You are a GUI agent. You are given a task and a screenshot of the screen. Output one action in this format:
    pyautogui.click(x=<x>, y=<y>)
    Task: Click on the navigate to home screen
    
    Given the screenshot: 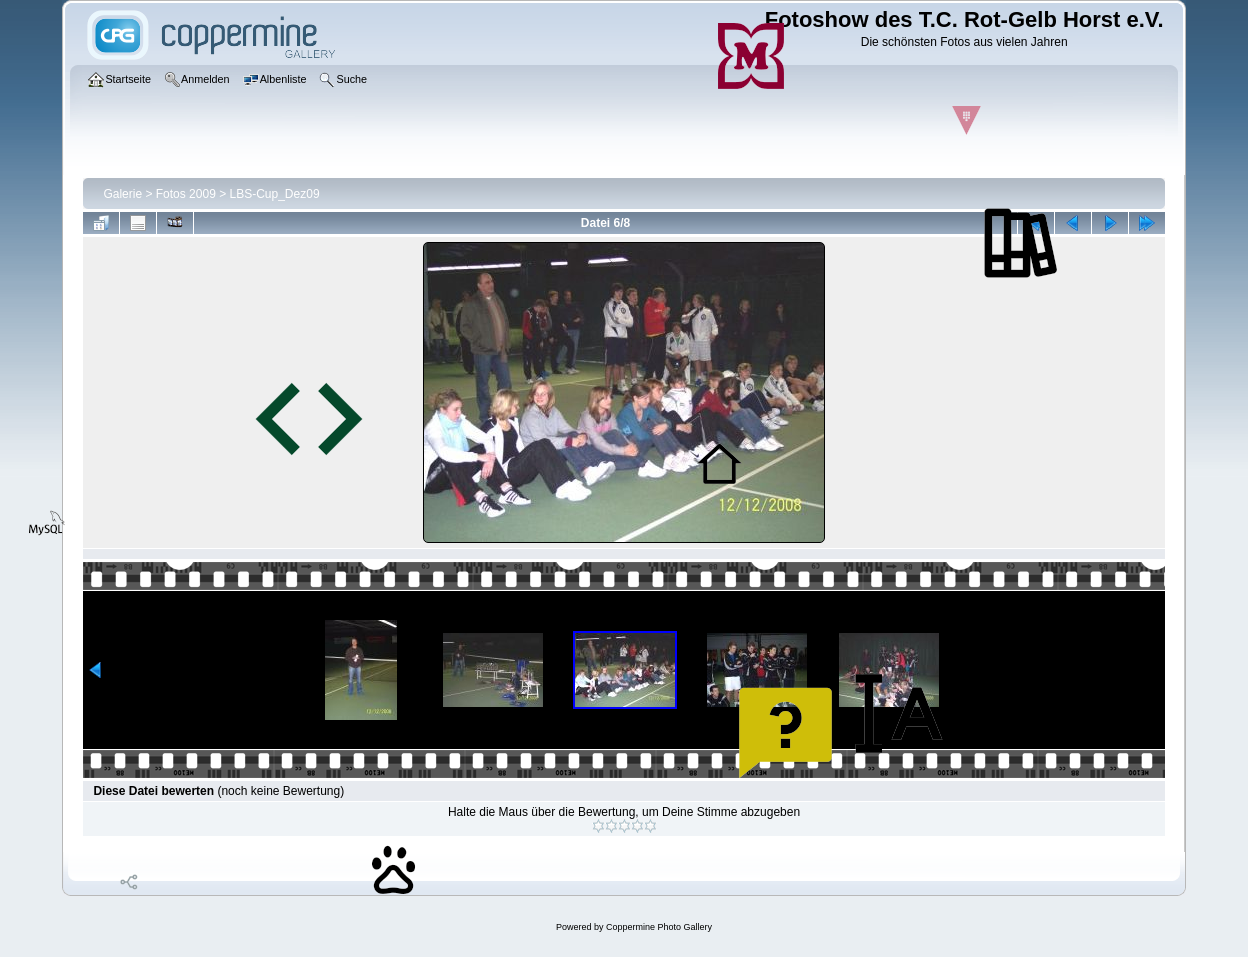 What is the action you would take?
    pyautogui.click(x=719, y=465)
    